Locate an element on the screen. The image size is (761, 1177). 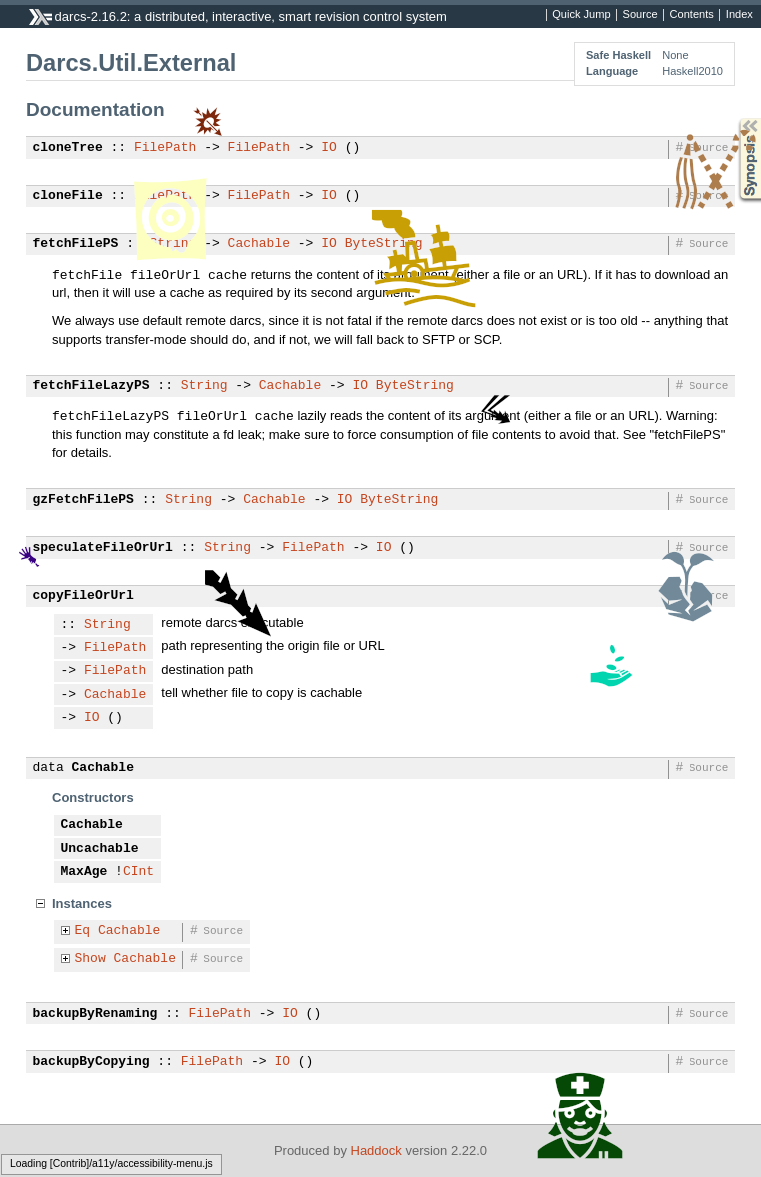
redirect or reroute an action is located at coordinates (495, 409).